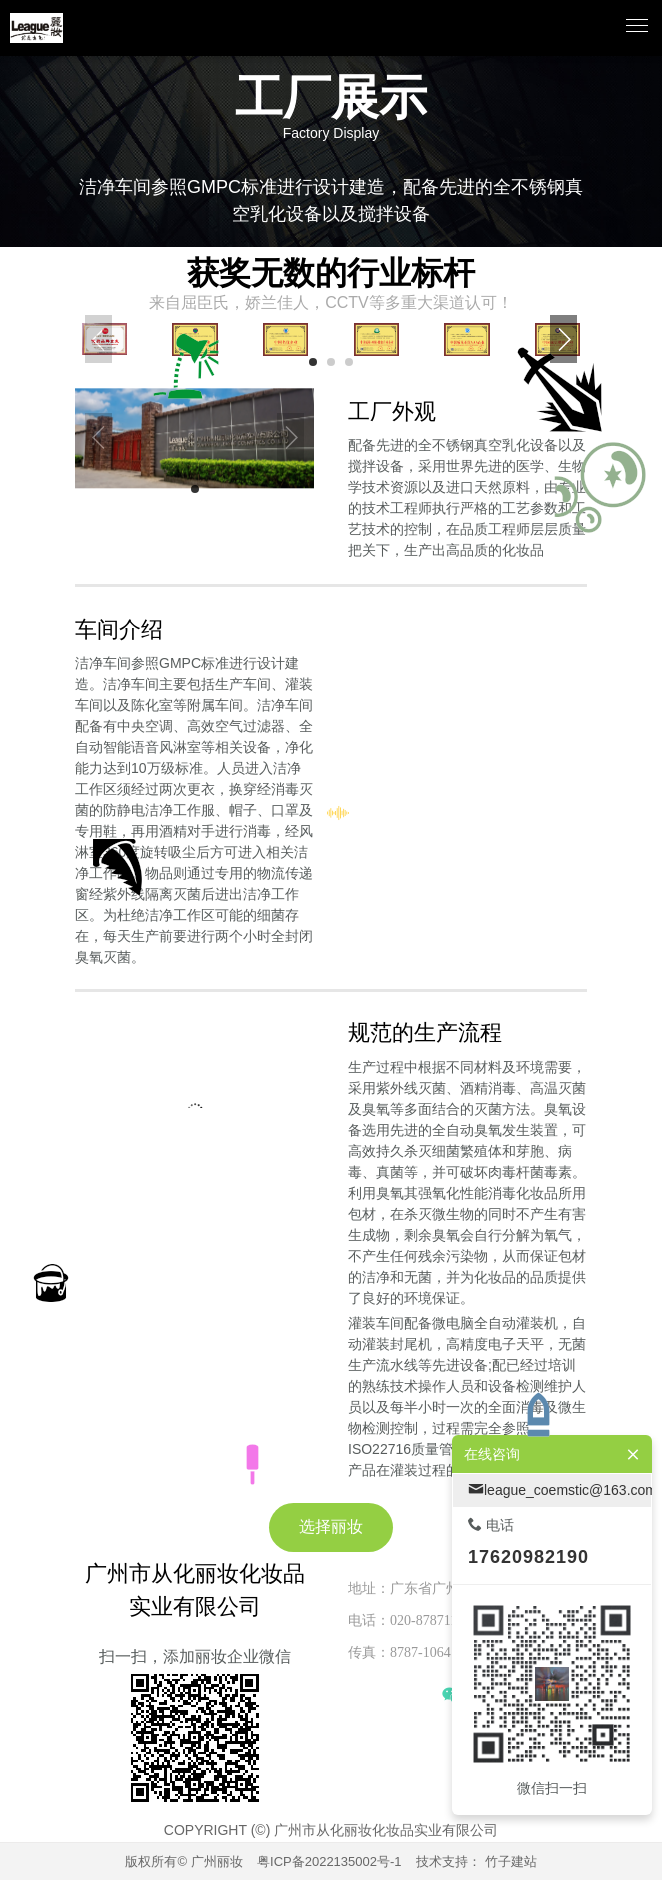  What do you see at coordinates (51, 1283) in the screenshot?
I see `fill an area with color` at bounding box center [51, 1283].